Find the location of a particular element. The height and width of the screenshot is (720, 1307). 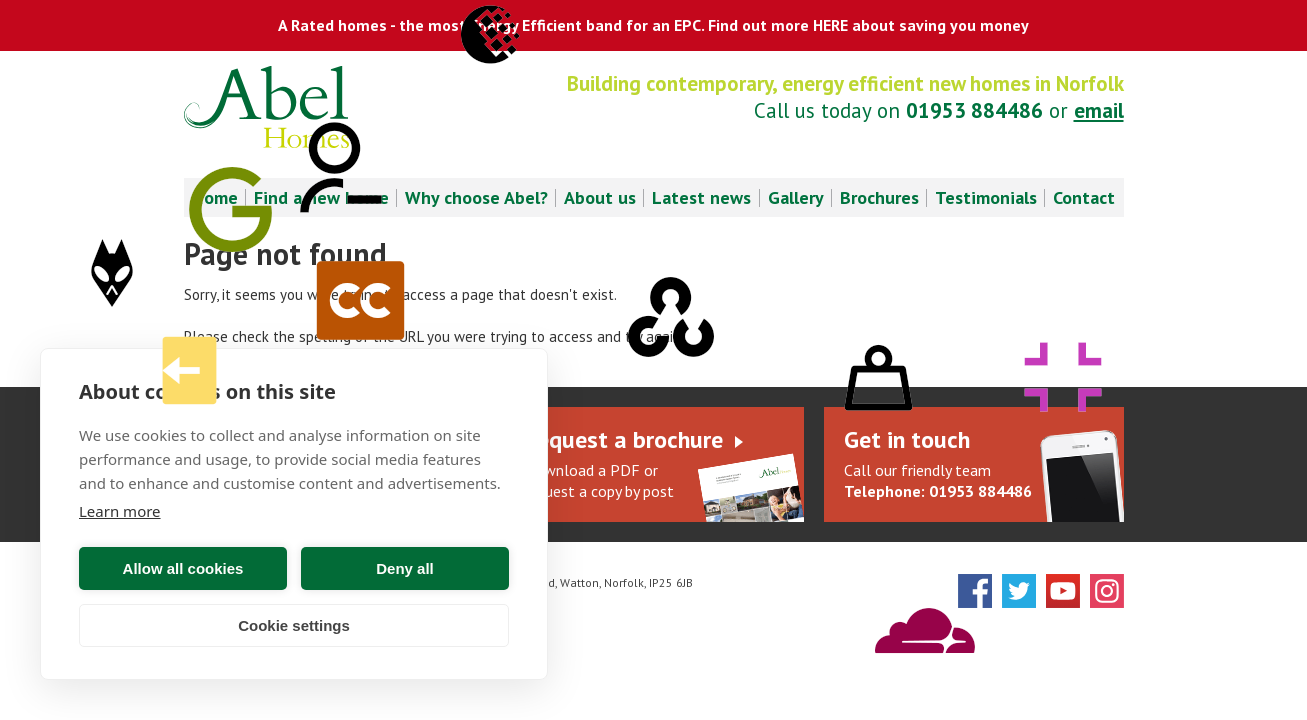

pay with webmoney is located at coordinates (490, 34).